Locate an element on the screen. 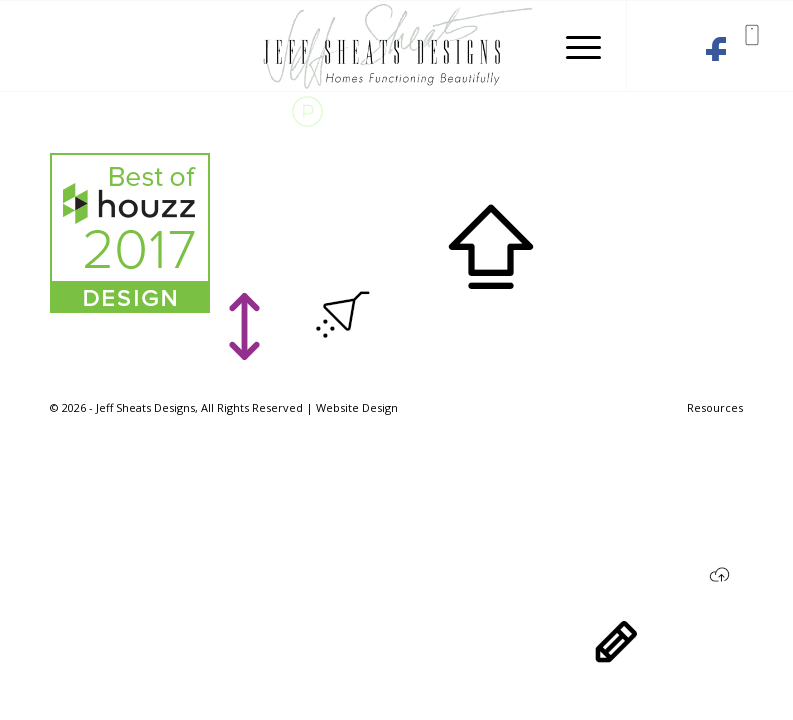 Image resolution: width=793 pixels, height=720 pixels. upload a file or document is located at coordinates (491, 250).